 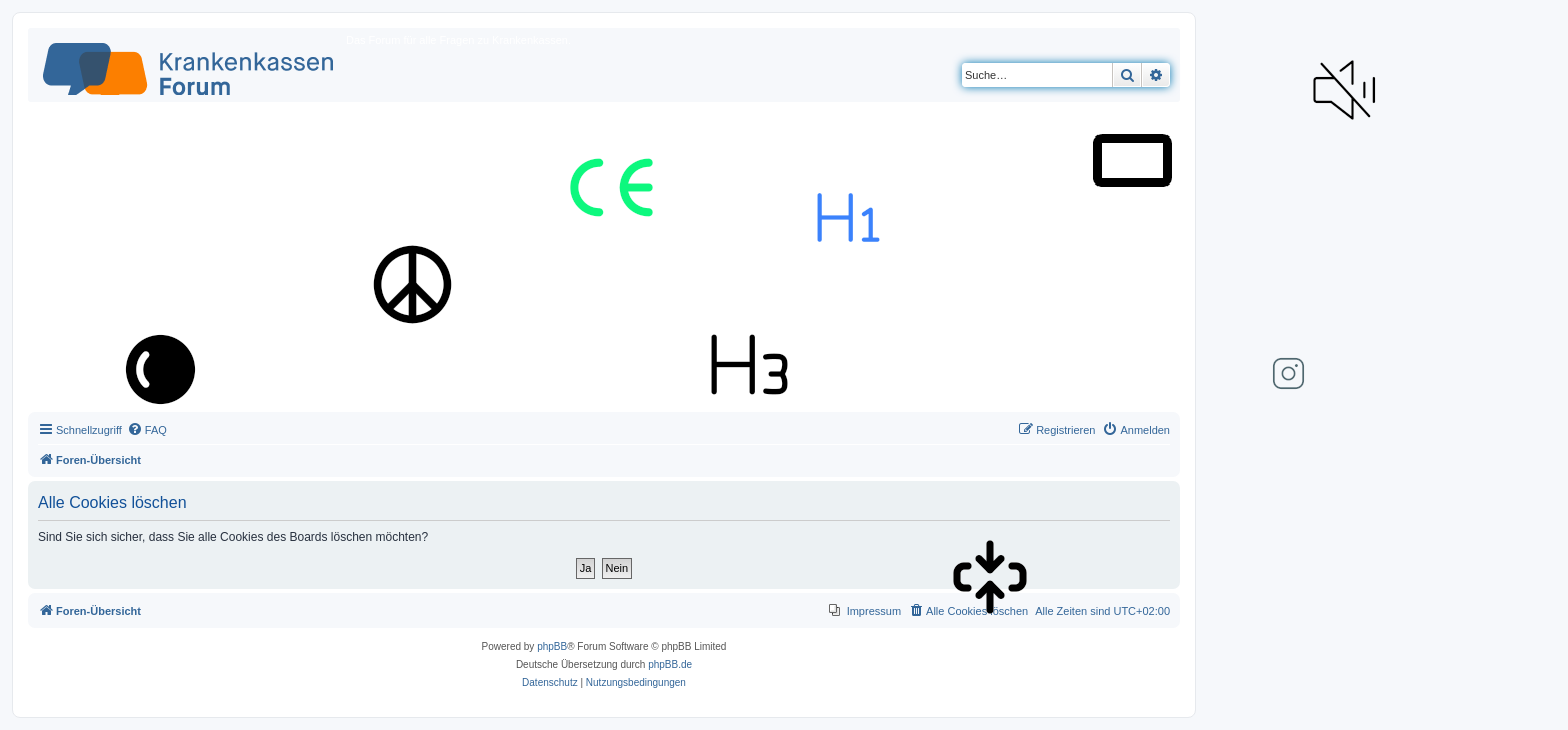 I want to click on format text as heading level 3, so click(x=749, y=364).